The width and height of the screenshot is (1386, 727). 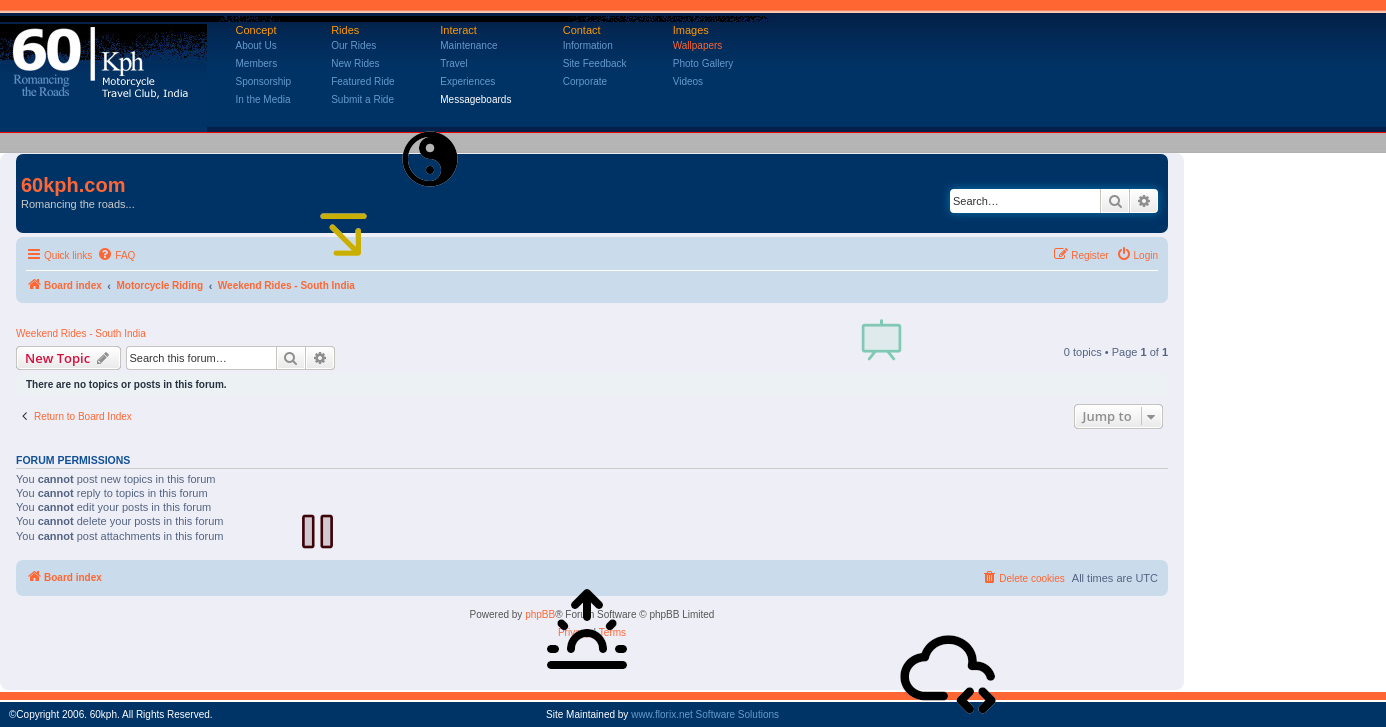 What do you see at coordinates (430, 159) in the screenshot?
I see `toggle balance or harmony mode` at bounding box center [430, 159].